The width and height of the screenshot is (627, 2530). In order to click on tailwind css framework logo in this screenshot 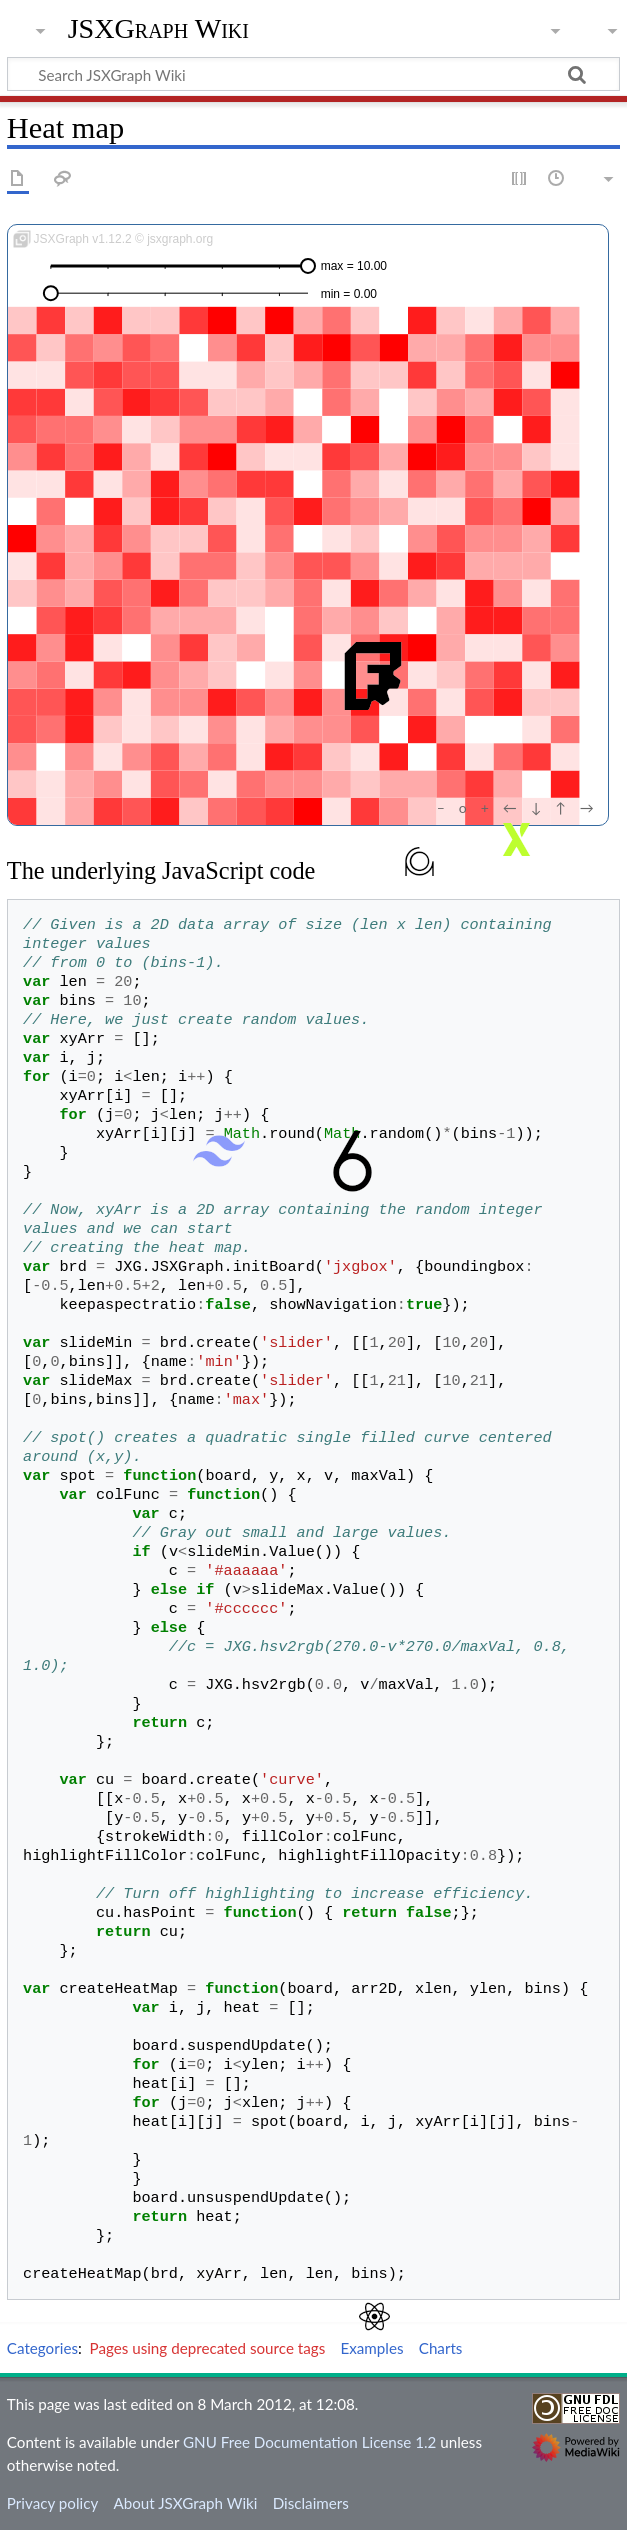, I will do `click(219, 1151)`.